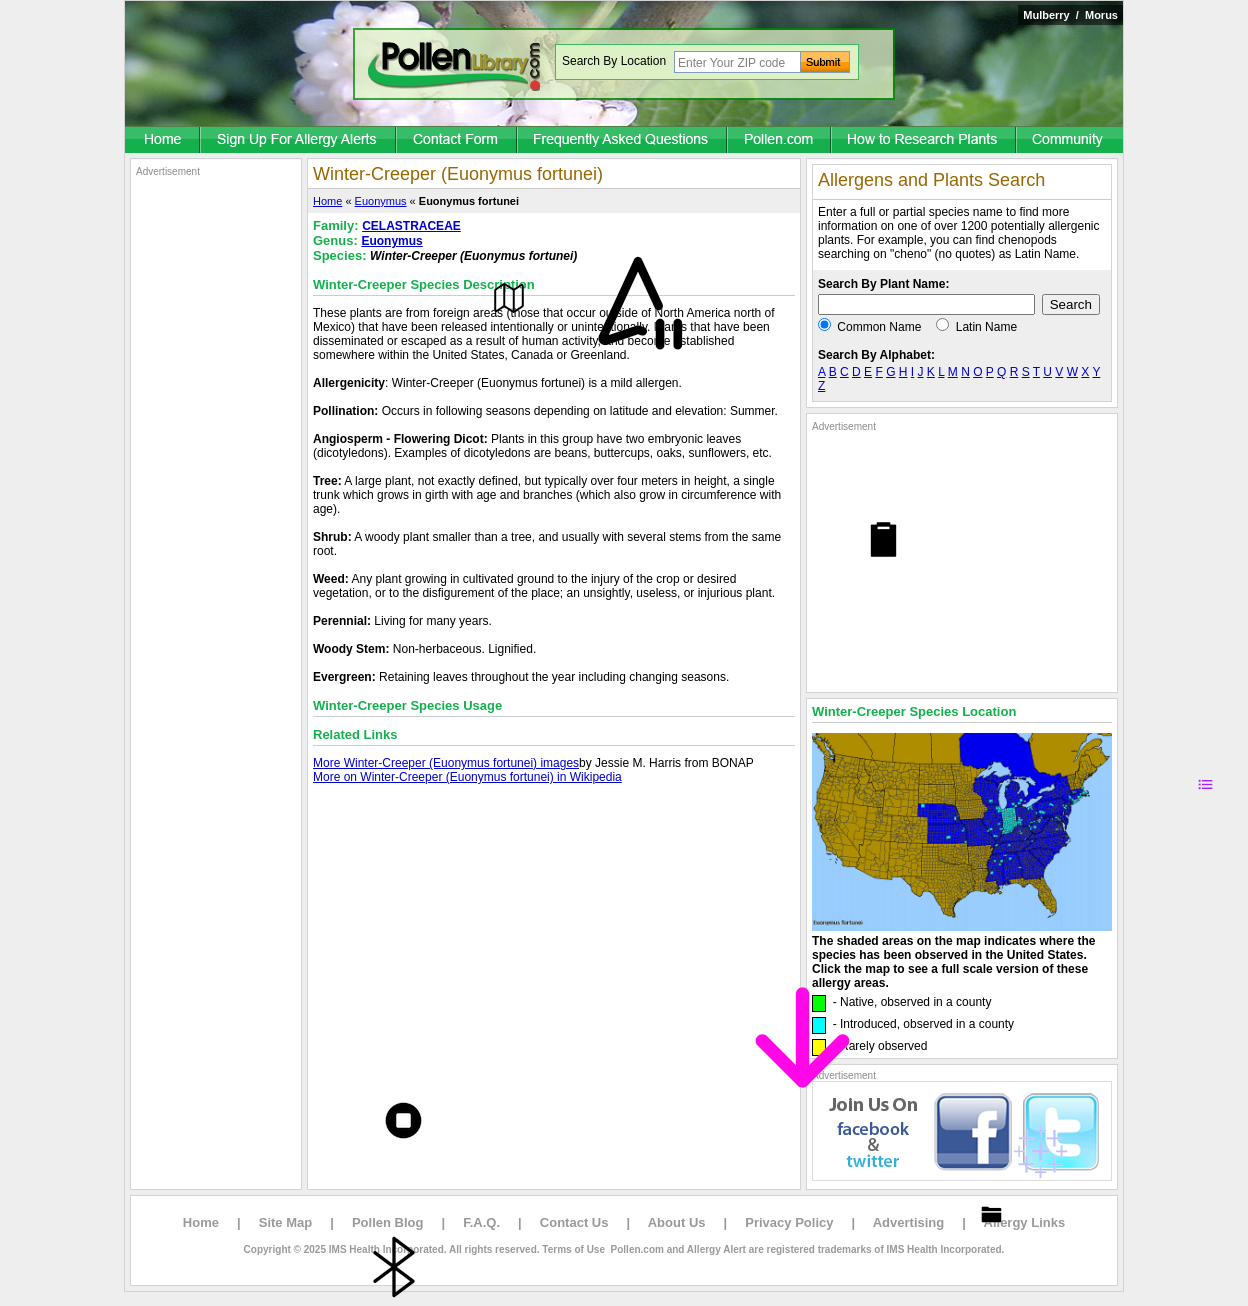  Describe the element at coordinates (883, 539) in the screenshot. I see `copy to clipboard` at that location.